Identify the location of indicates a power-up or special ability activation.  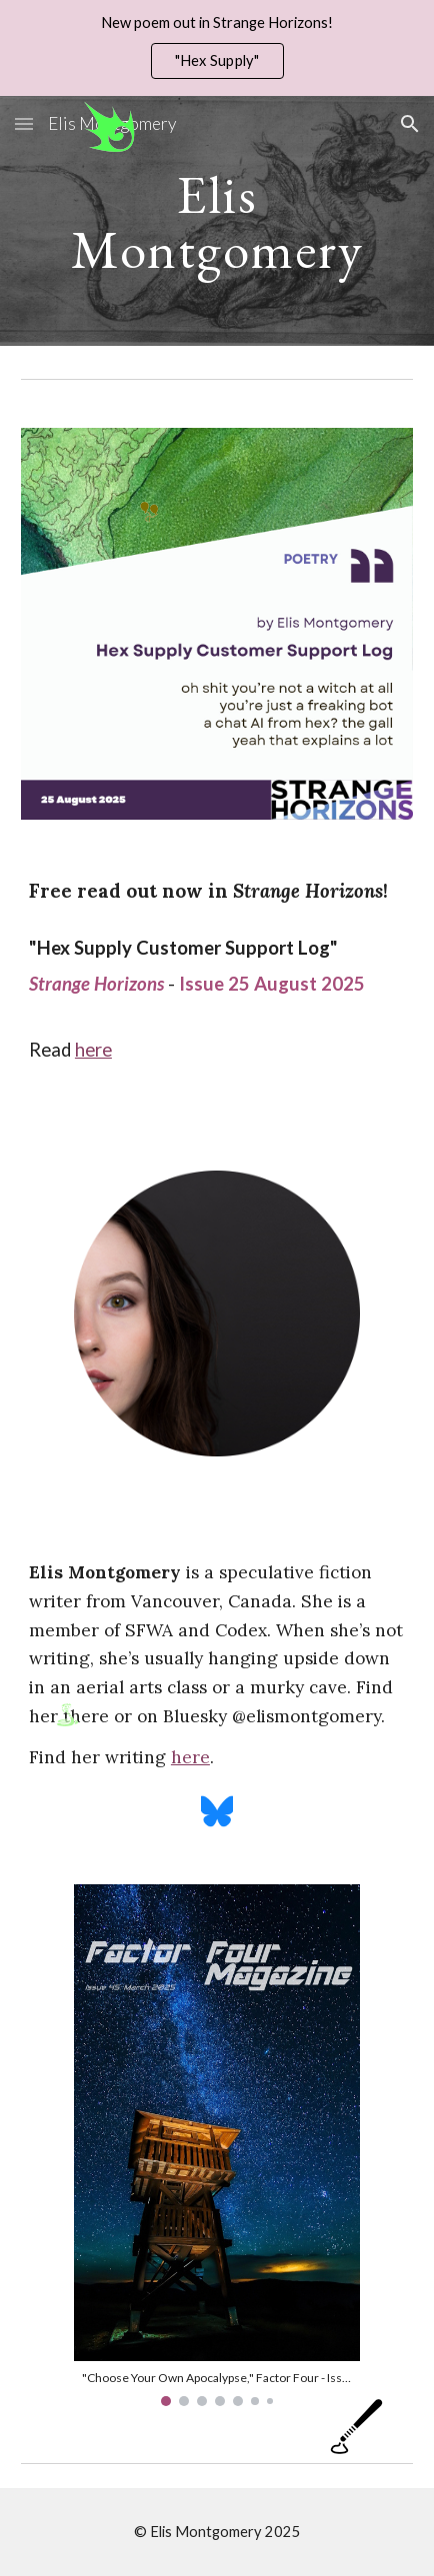
(109, 127).